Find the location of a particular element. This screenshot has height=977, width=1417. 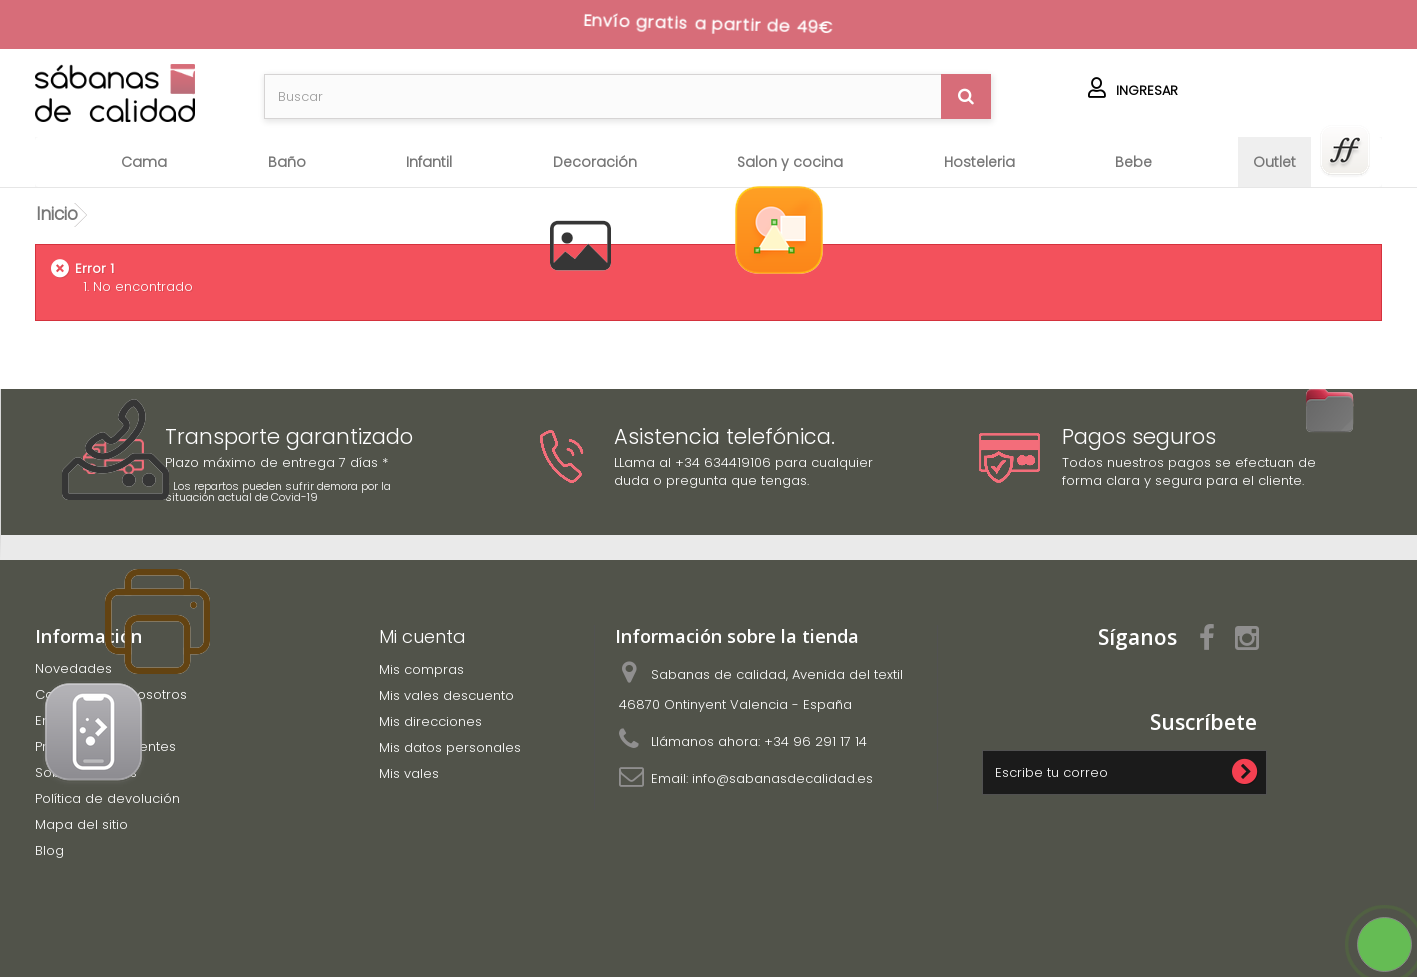

indicates modem or dial-up connection status is located at coordinates (115, 446).